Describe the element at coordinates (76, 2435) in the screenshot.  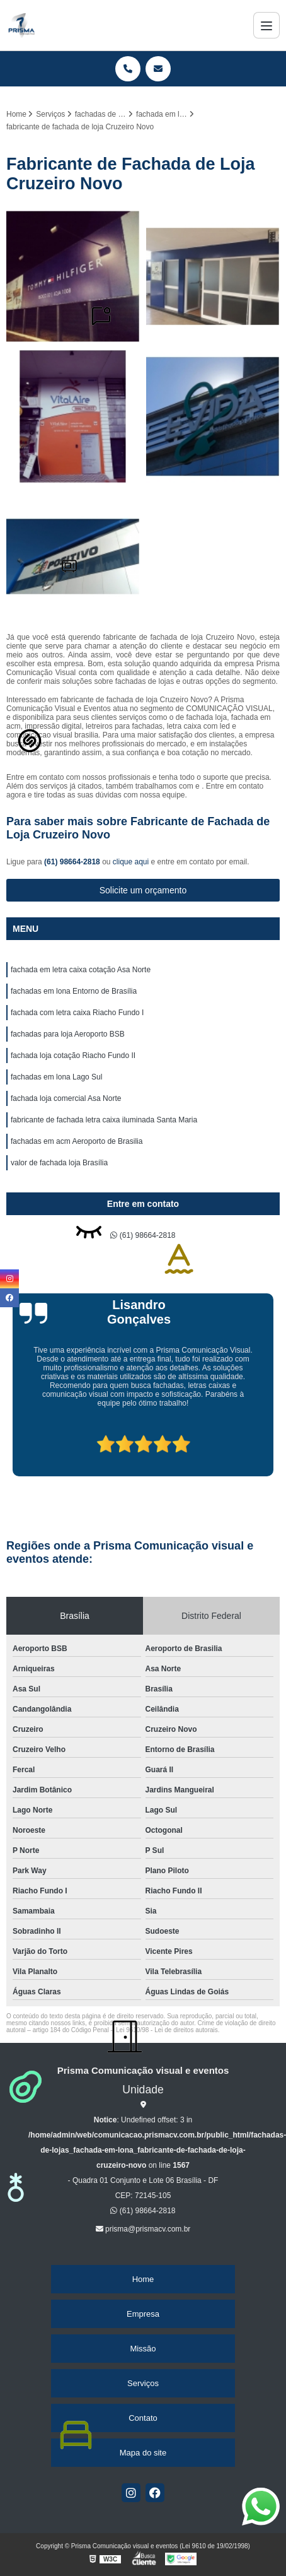
I see `select single bed accommodation` at that location.